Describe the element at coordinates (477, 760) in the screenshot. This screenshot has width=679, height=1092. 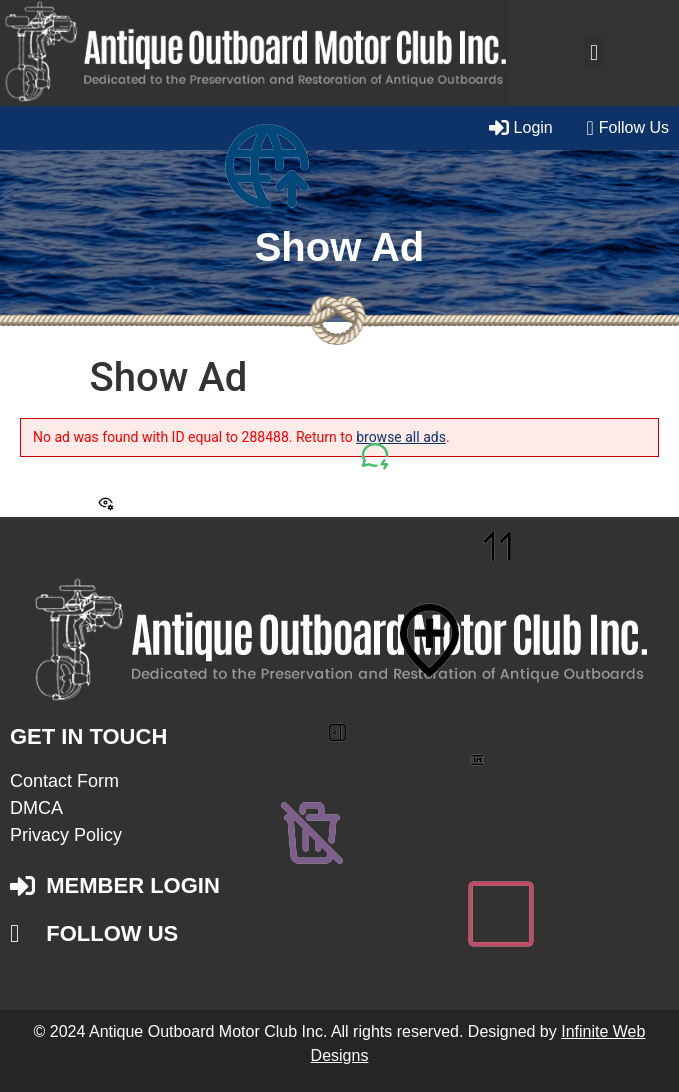
I see `indicates trademarked content or branding` at that location.